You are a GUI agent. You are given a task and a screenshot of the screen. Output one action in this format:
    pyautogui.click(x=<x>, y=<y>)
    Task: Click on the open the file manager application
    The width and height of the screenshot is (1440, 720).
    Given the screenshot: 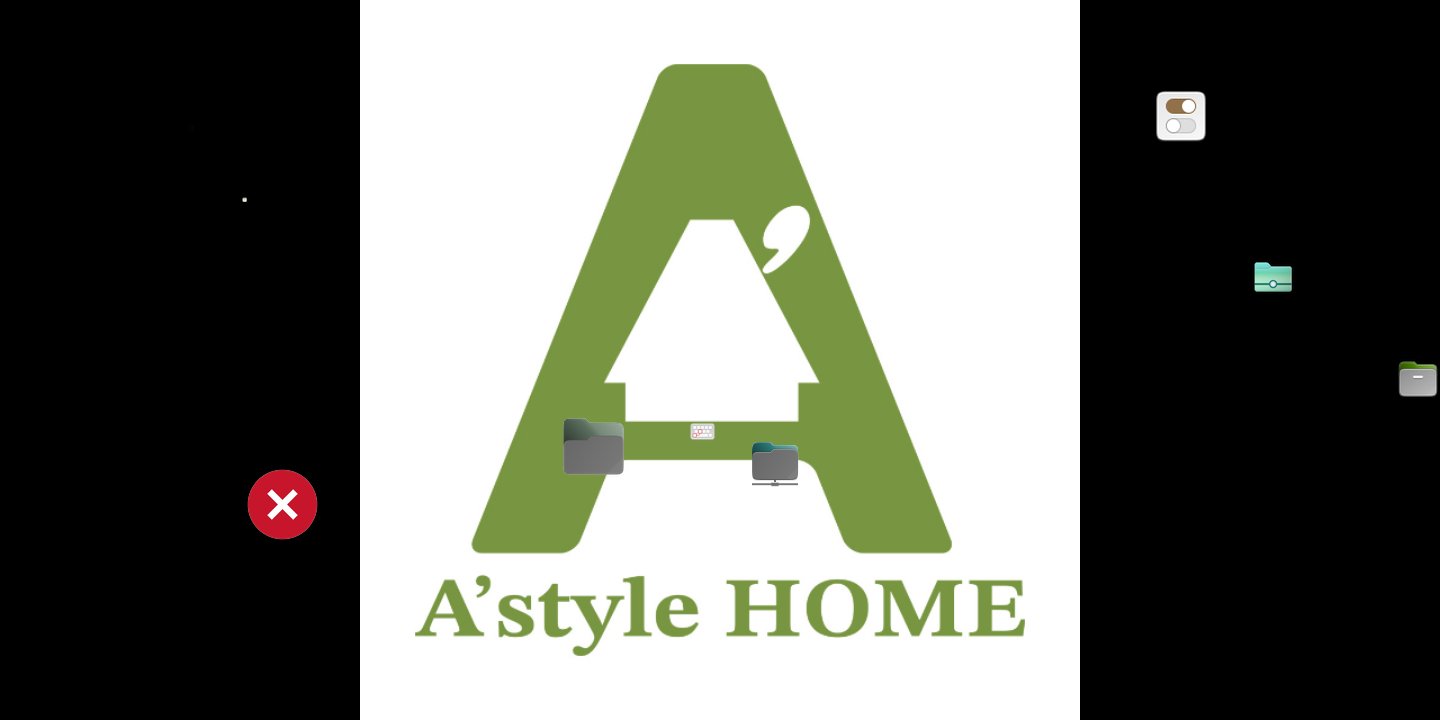 What is the action you would take?
    pyautogui.click(x=1418, y=379)
    